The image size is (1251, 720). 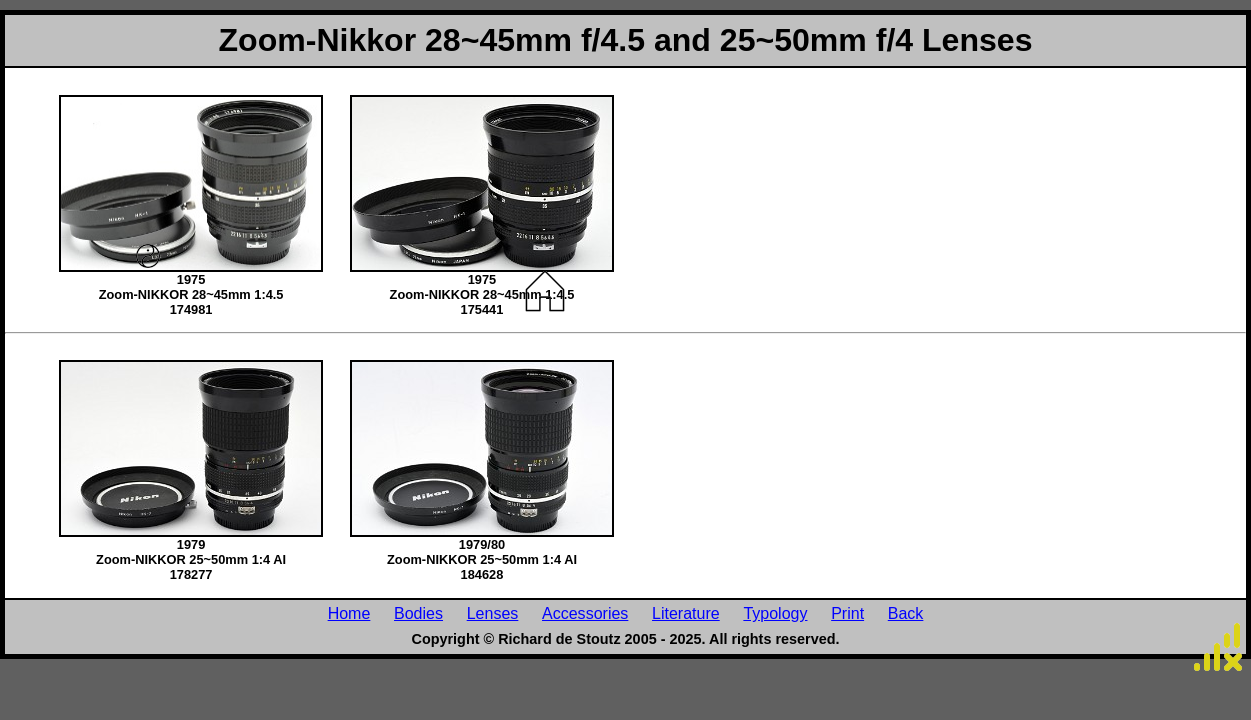 I want to click on no cellular signal available, so click(x=1219, y=650).